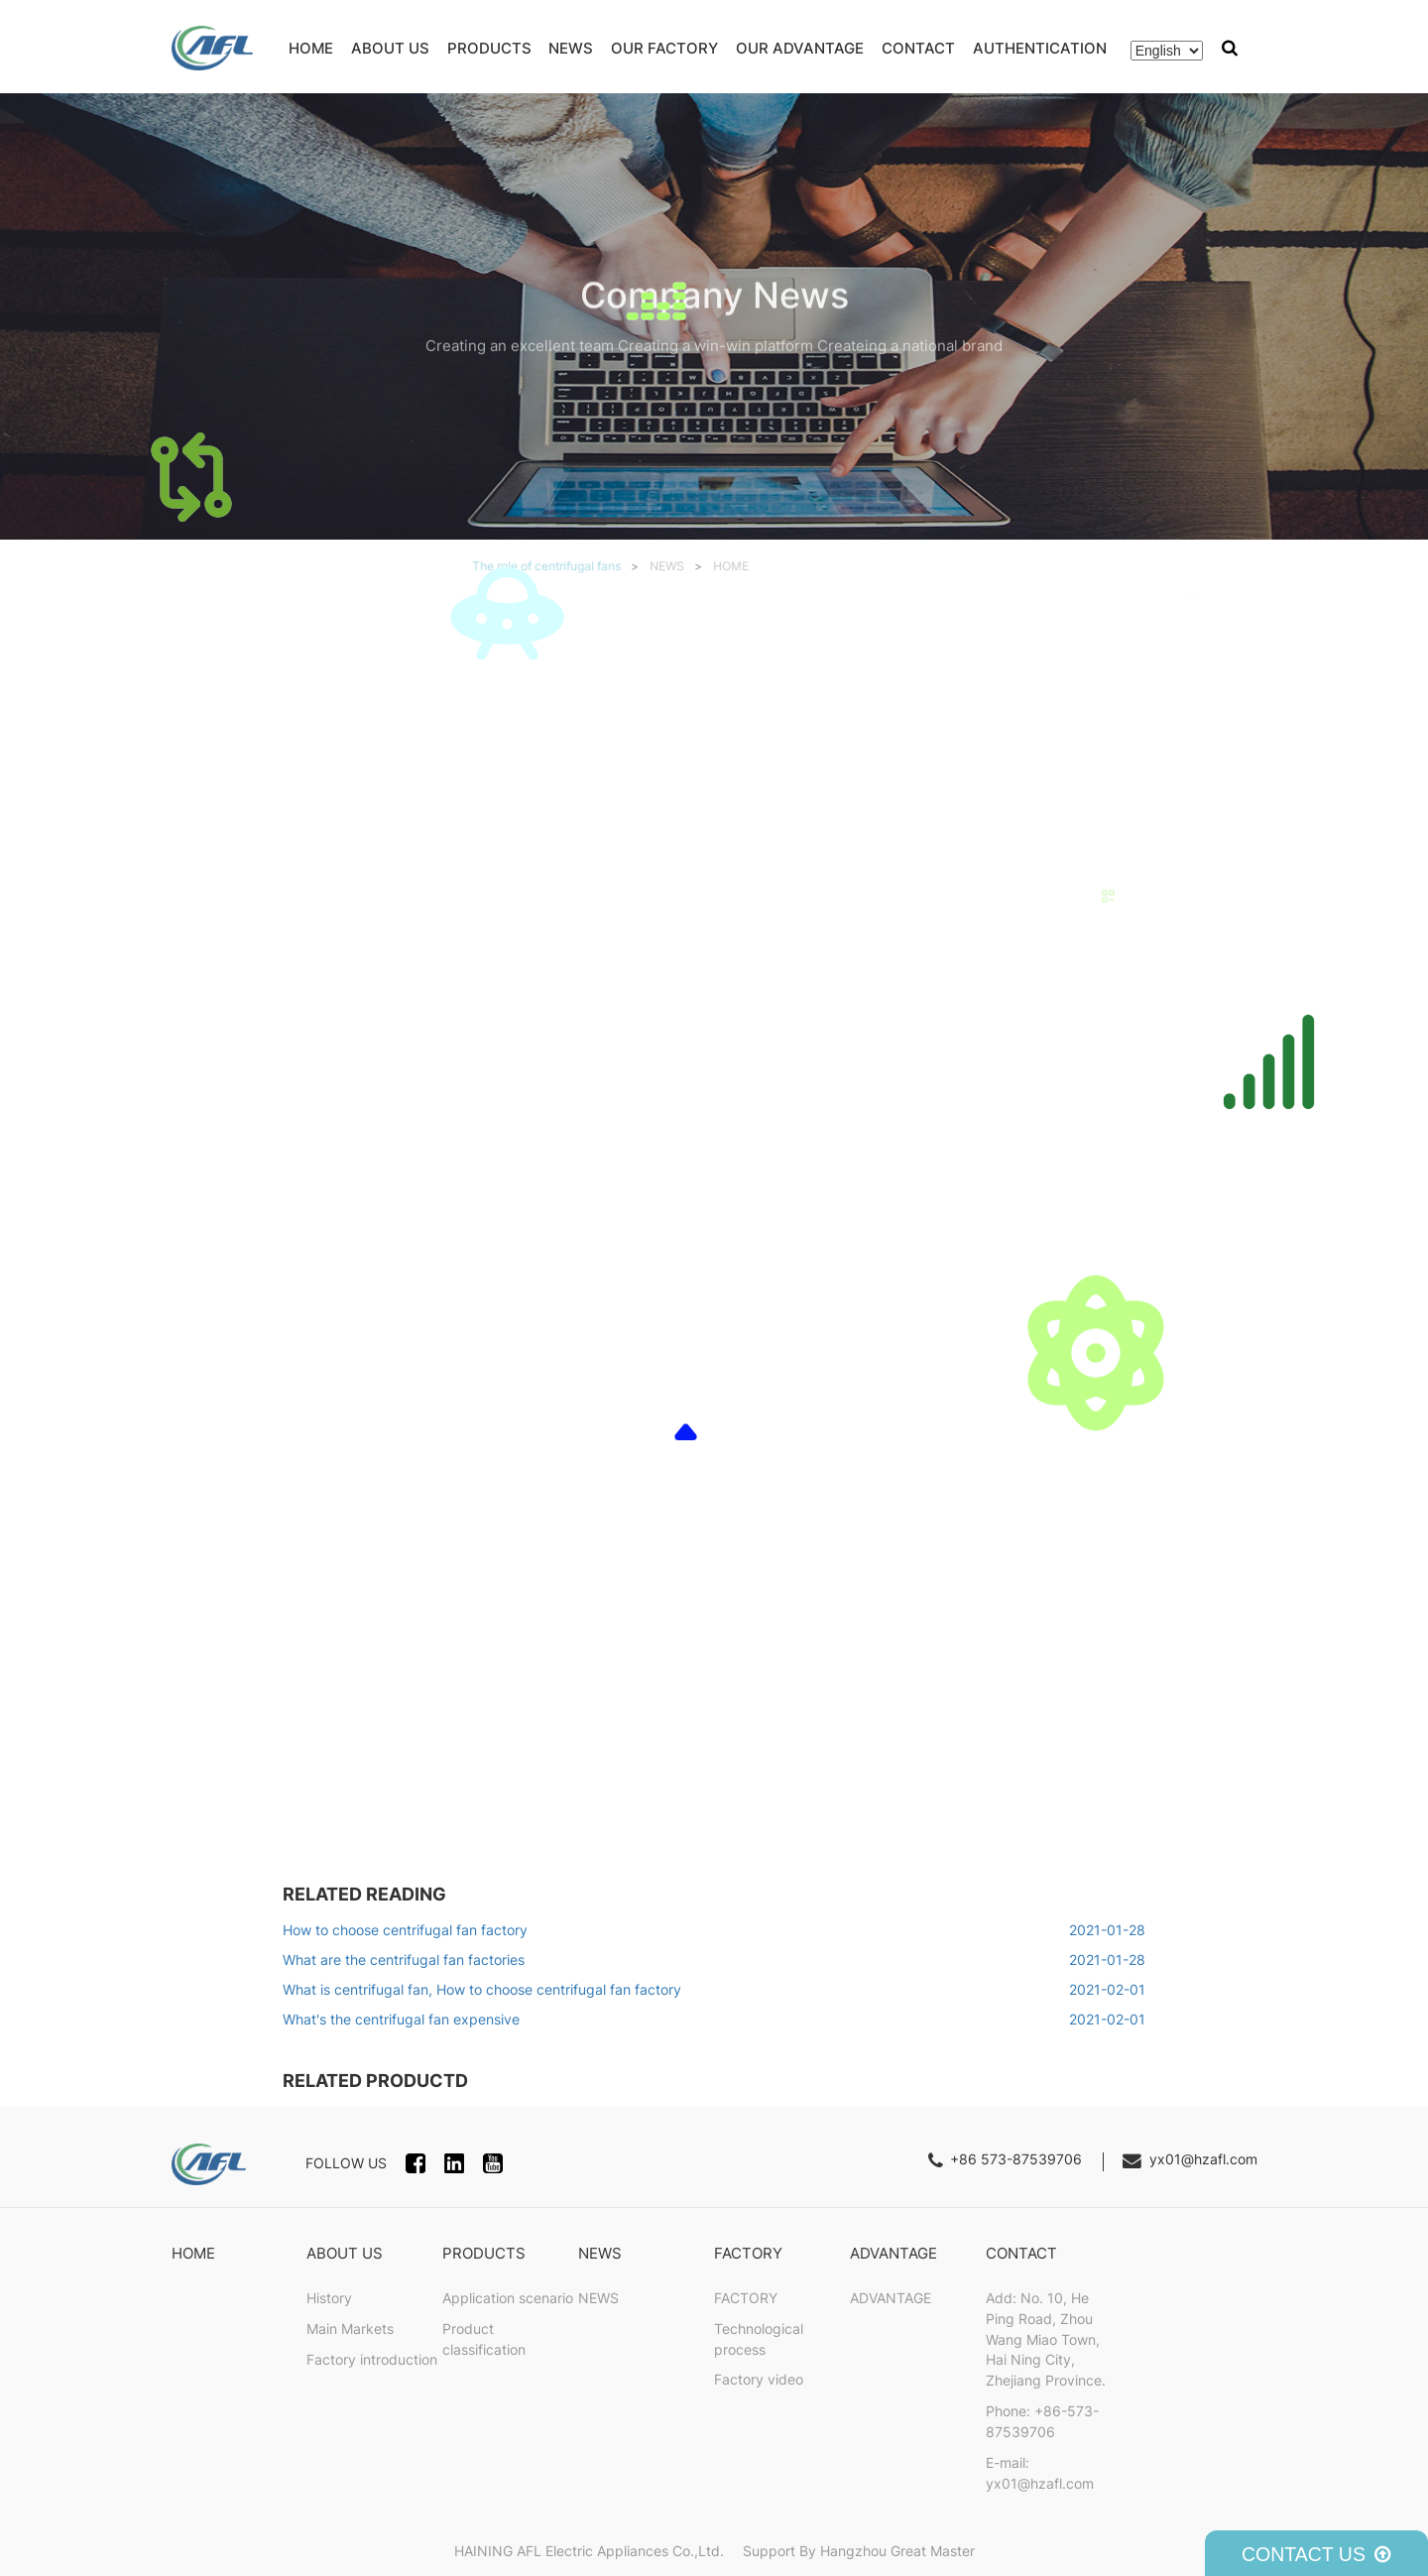 The width and height of the screenshot is (1428, 2576). What do you see at coordinates (655, 303) in the screenshot?
I see `open Deezer music streaming app` at bounding box center [655, 303].